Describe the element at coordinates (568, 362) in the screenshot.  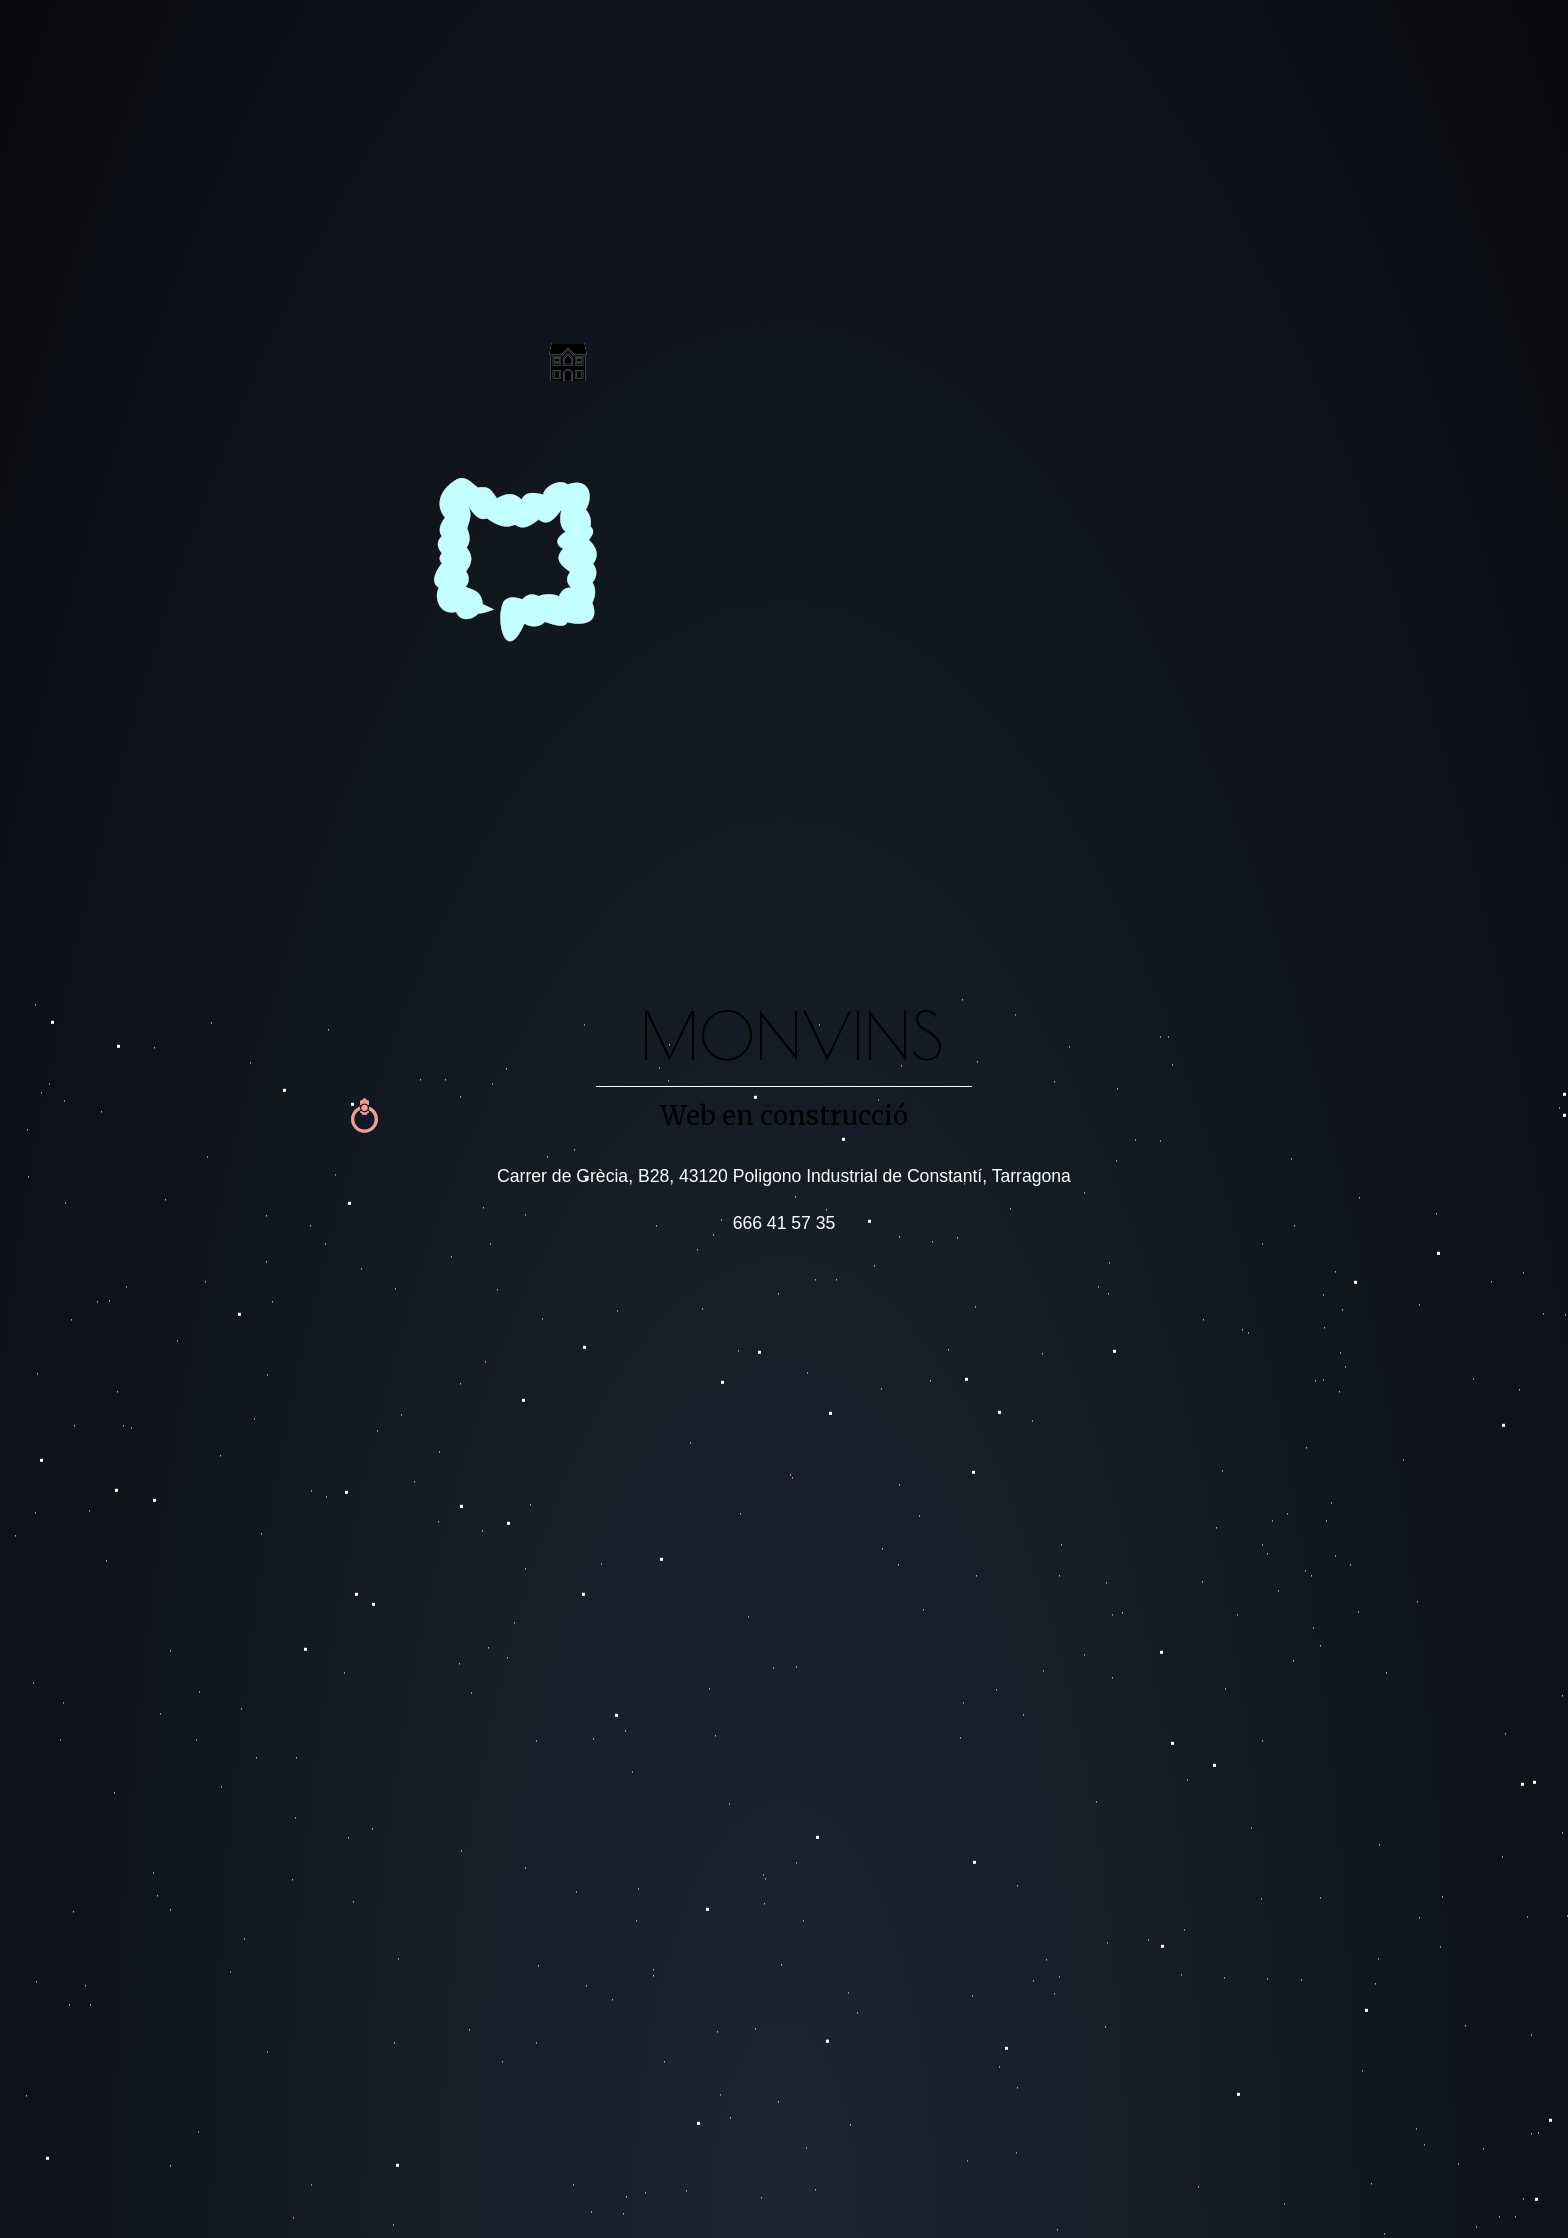
I see `navigate to home screen` at that location.